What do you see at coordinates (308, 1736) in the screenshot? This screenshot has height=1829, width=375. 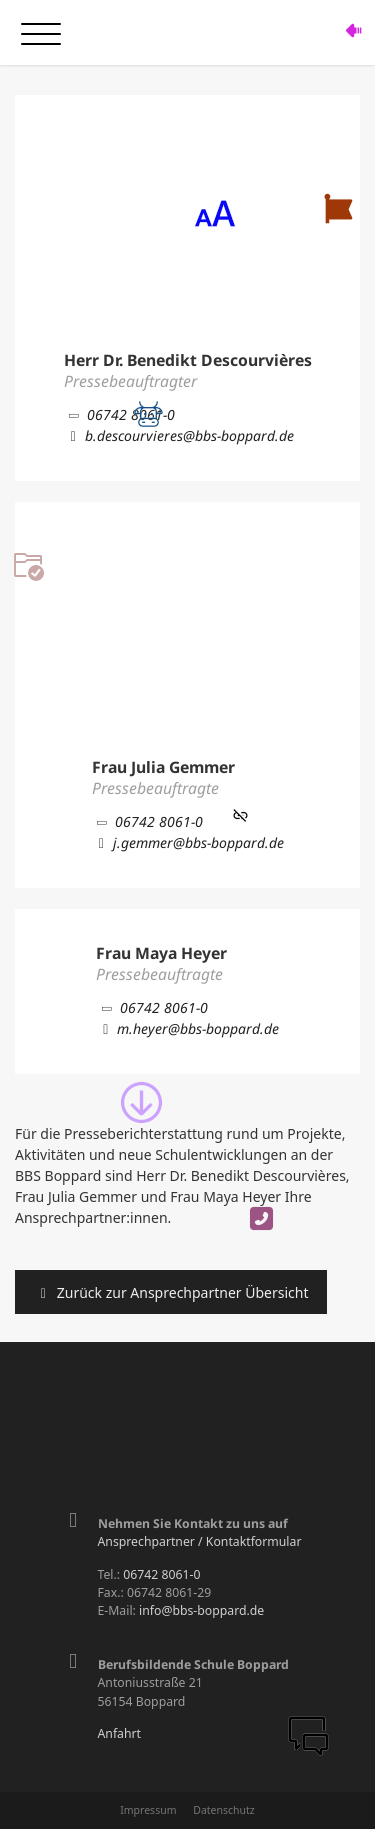 I see `open discussion thread or comments` at bounding box center [308, 1736].